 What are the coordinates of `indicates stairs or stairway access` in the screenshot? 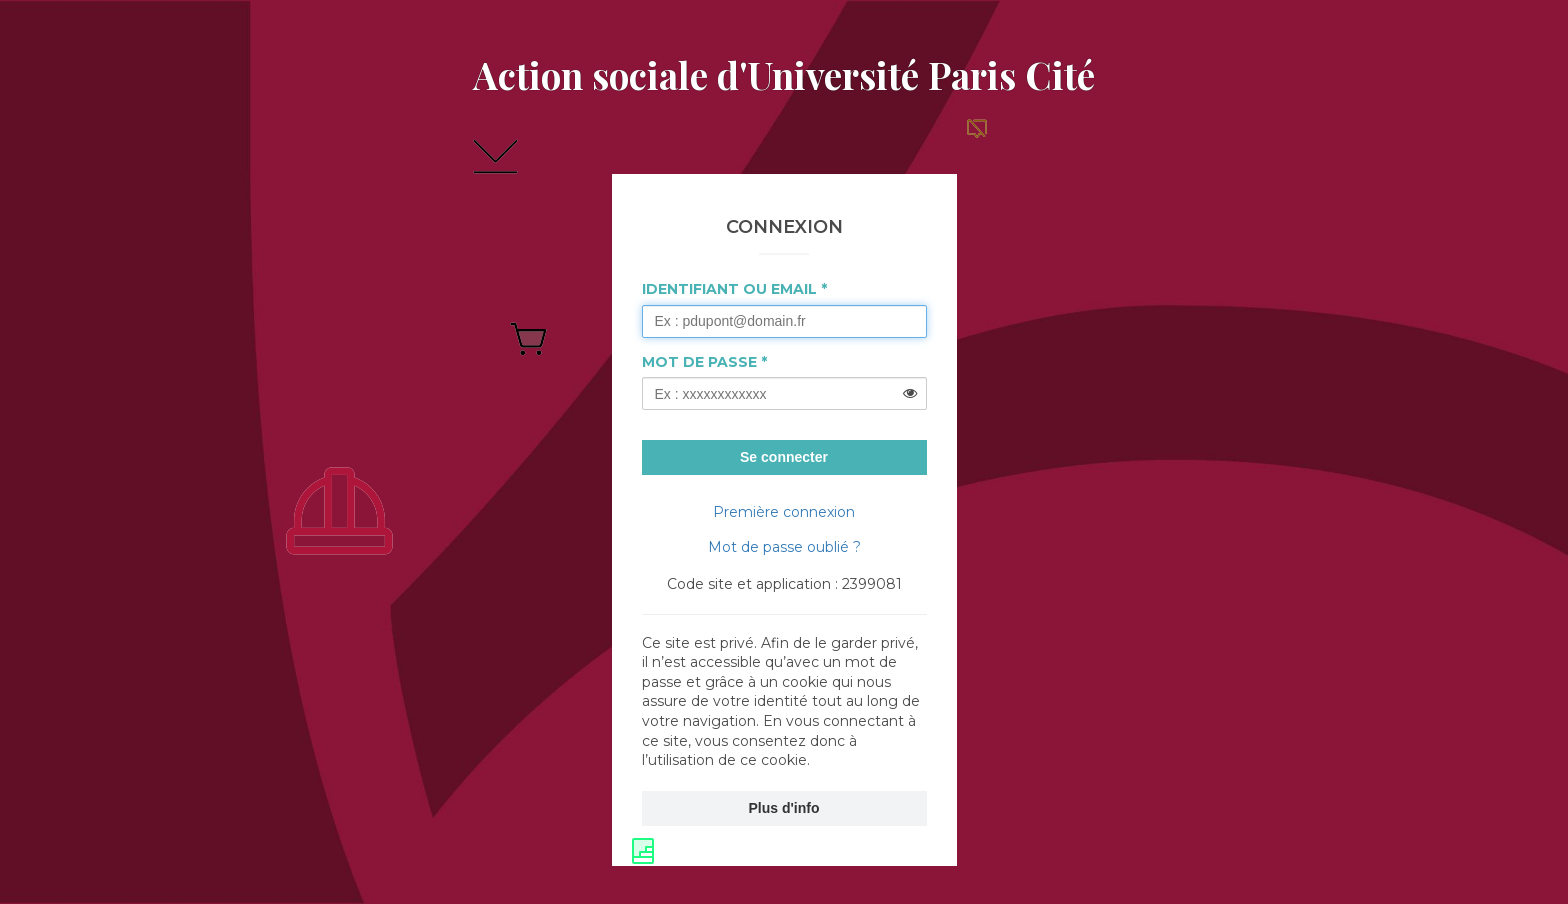 It's located at (643, 851).